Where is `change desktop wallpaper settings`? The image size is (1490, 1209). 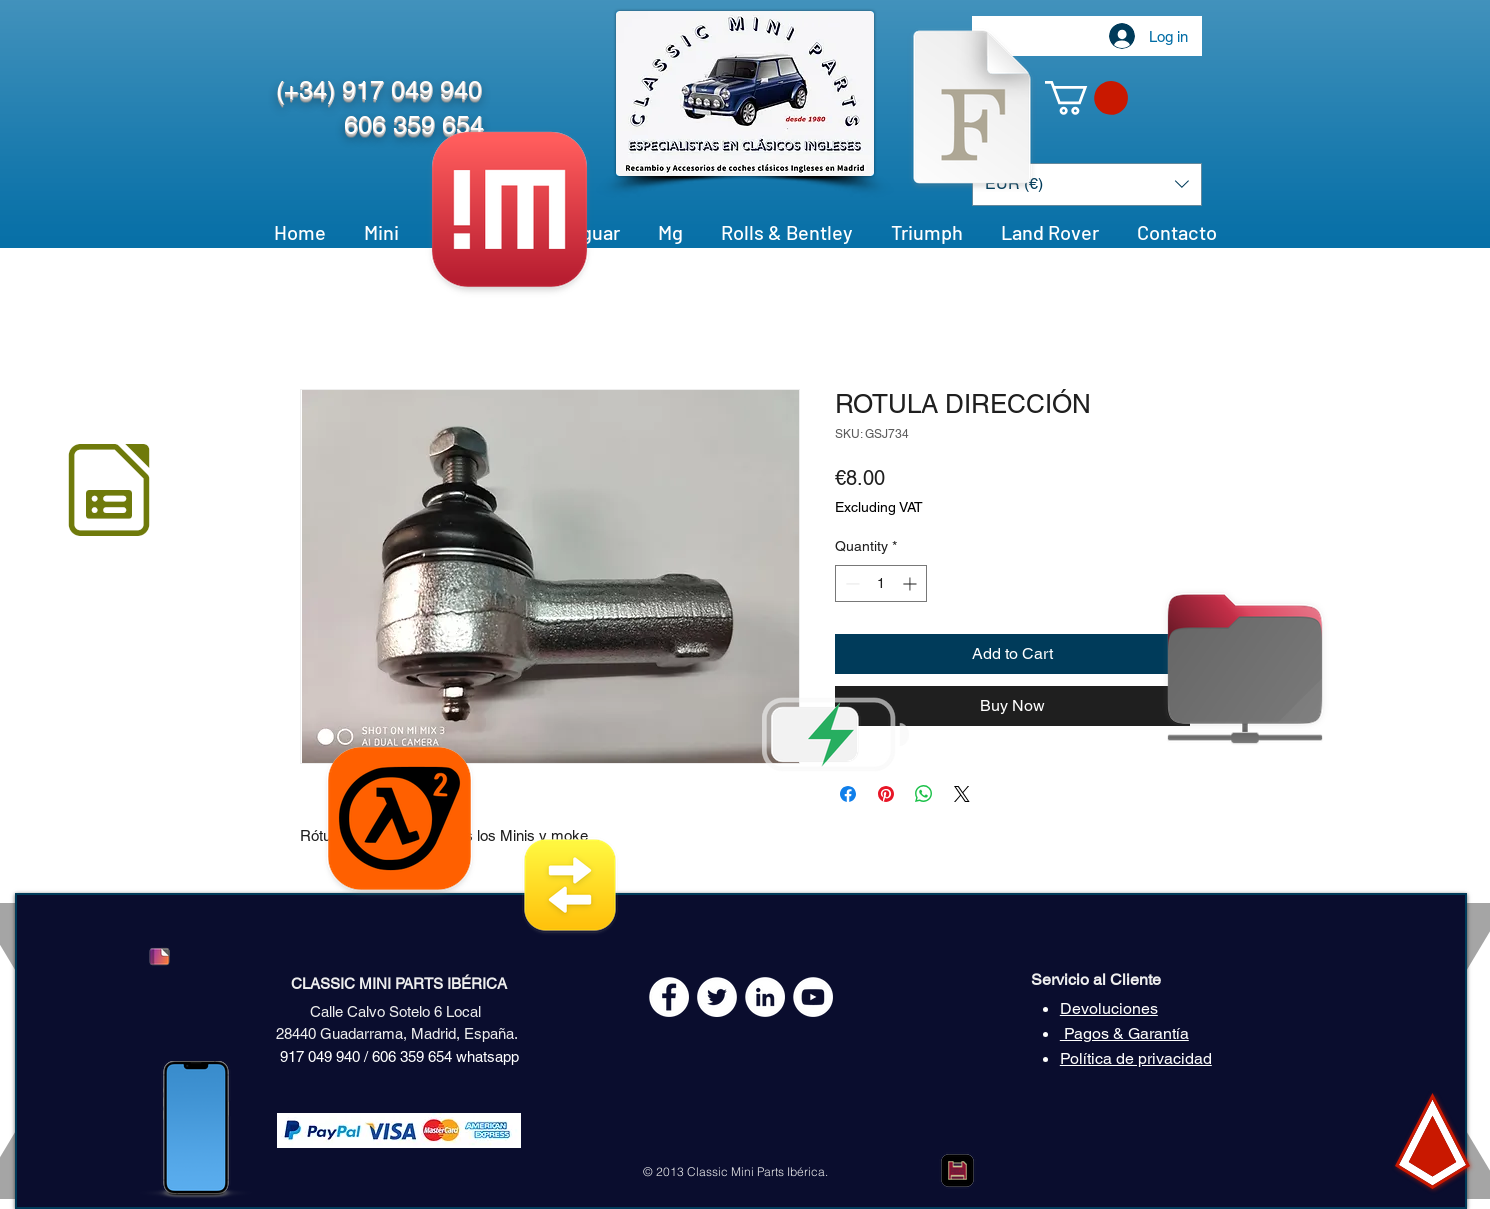 change desktop wallpaper settings is located at coordinates (159, 956).